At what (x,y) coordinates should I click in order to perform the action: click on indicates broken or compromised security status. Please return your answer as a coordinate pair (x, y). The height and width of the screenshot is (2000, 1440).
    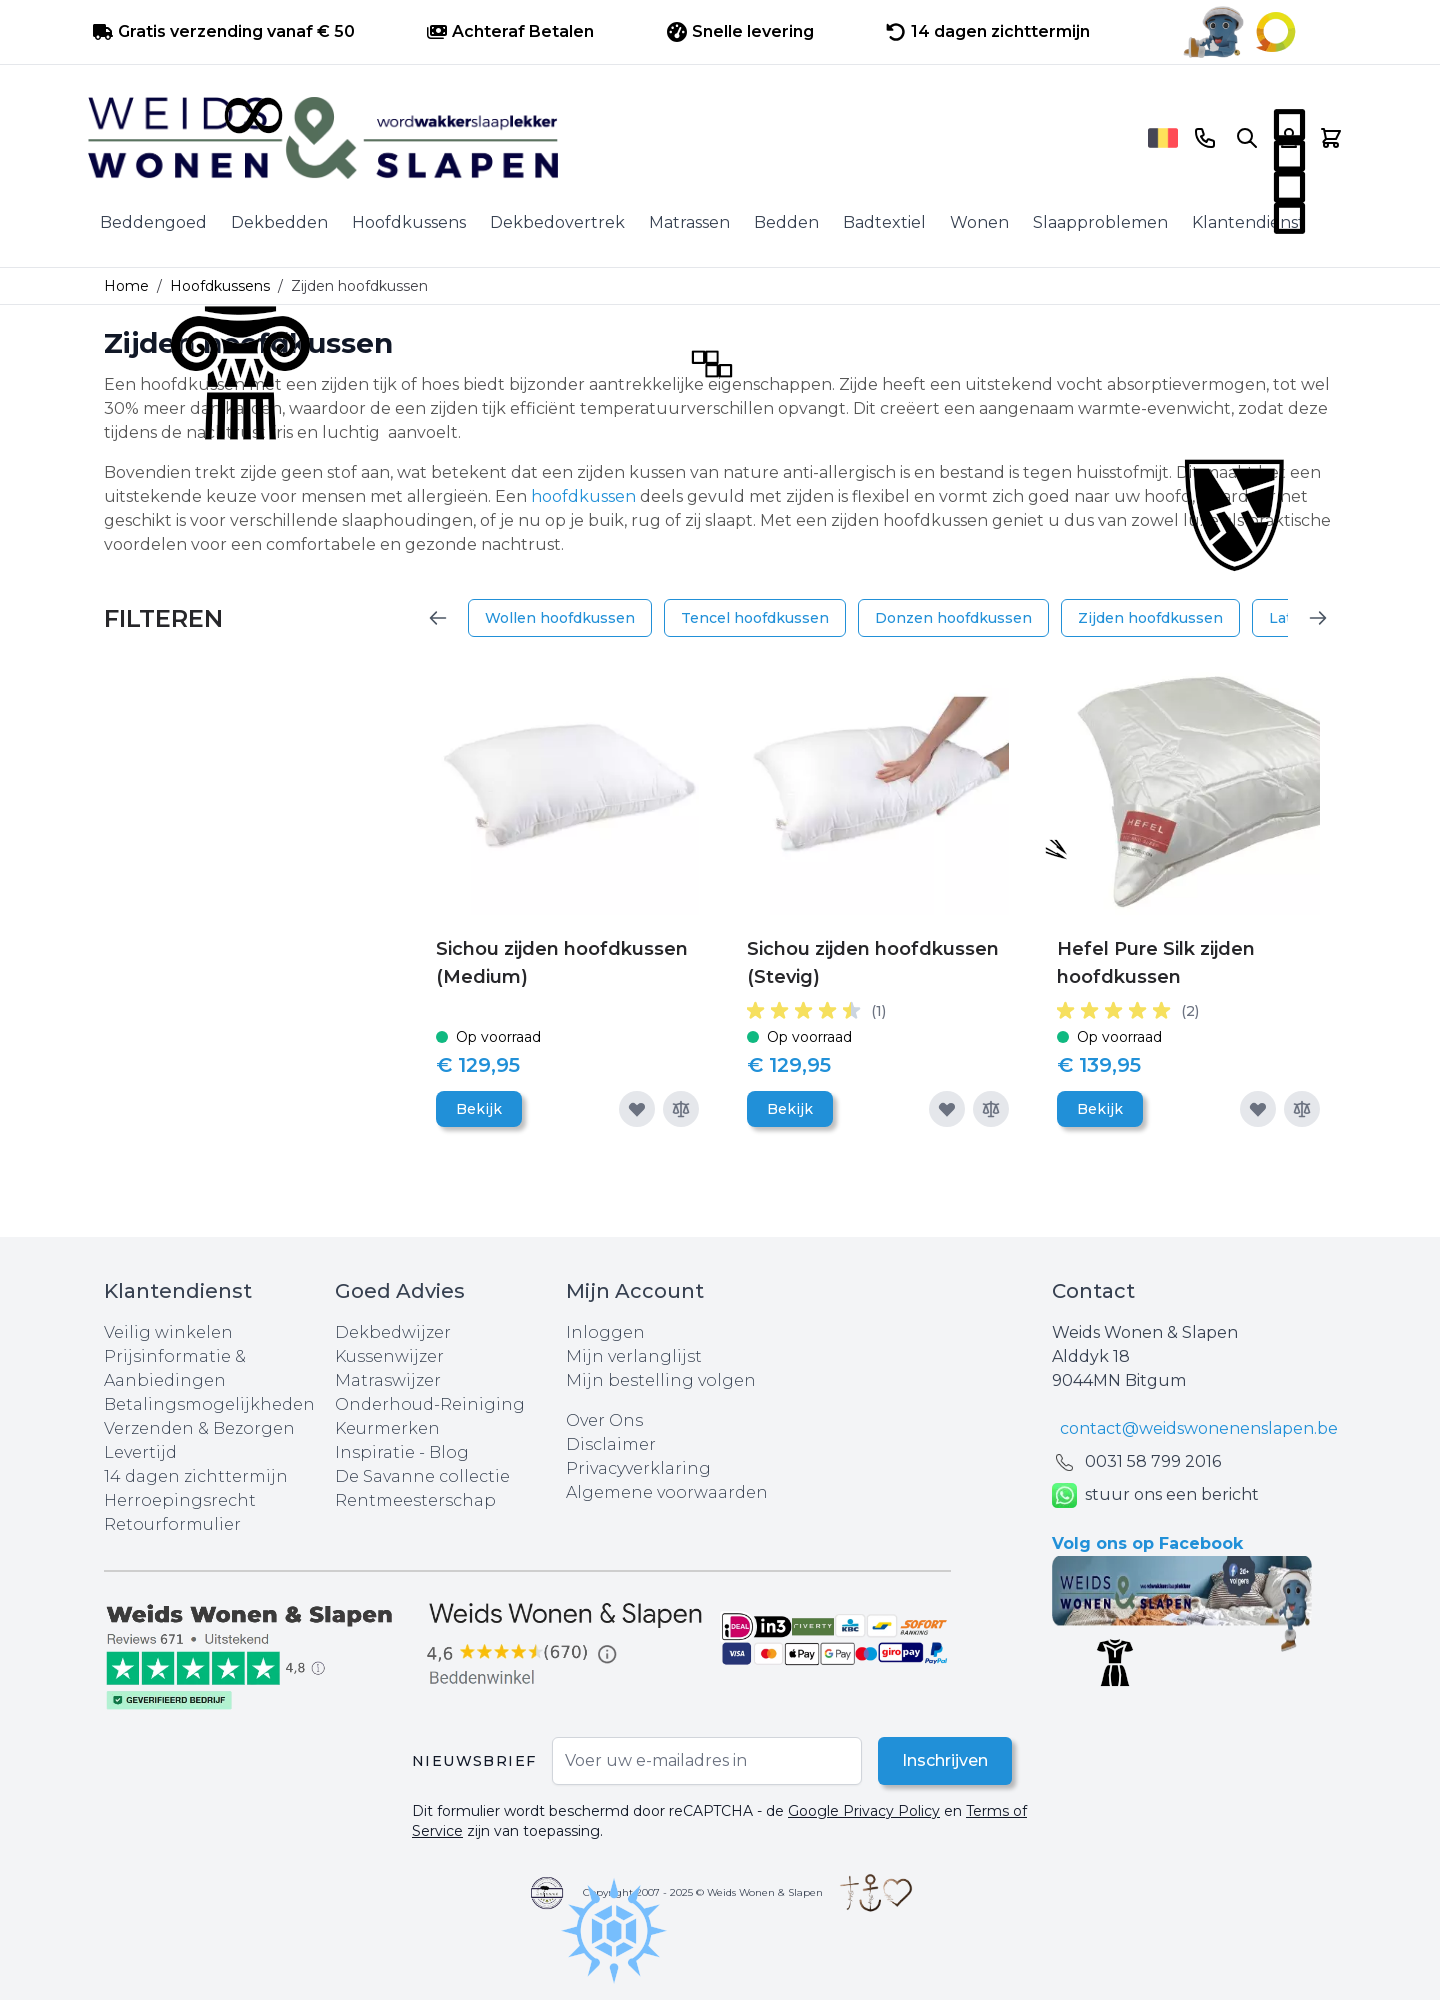
    Looking at the image, I should click on (1235, 515).